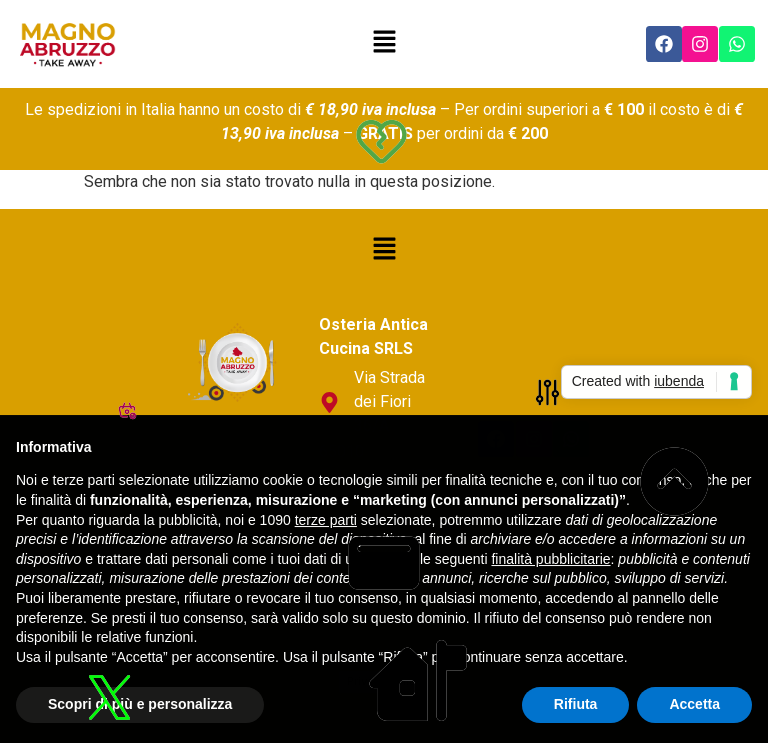 This screenshot has height=743, width=768. I want to click on view your home address or primary location, so click(417, 680).